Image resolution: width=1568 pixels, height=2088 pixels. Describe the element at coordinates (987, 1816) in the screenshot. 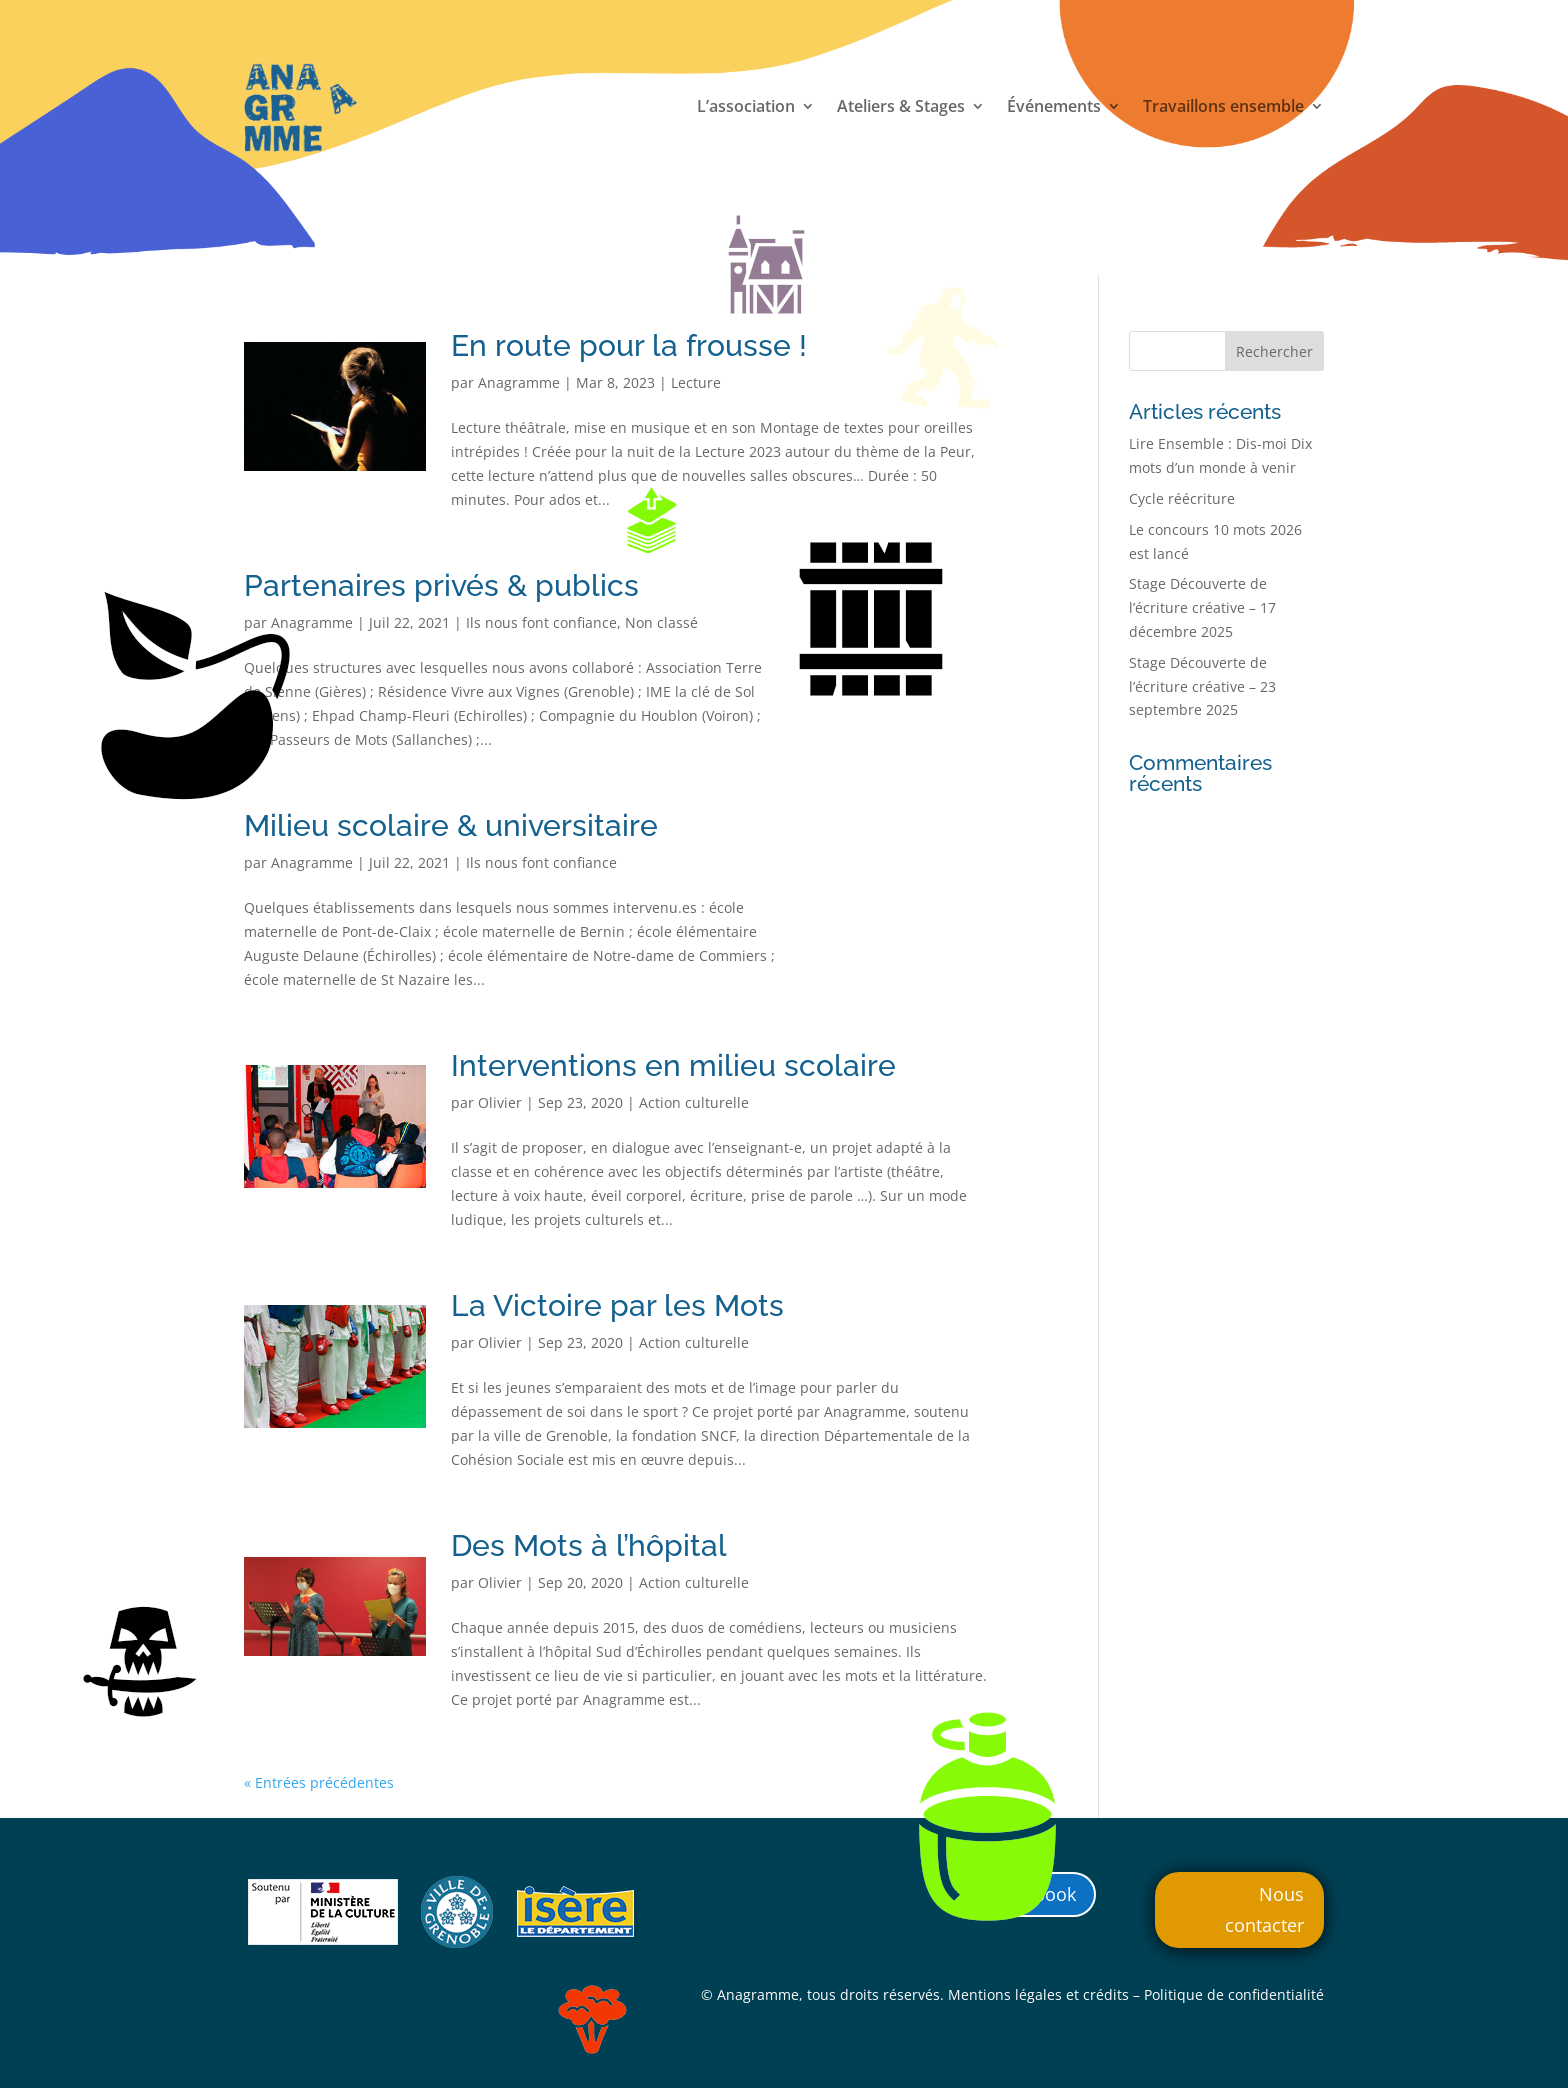

I see `view water or hydration inventory item` at that location.